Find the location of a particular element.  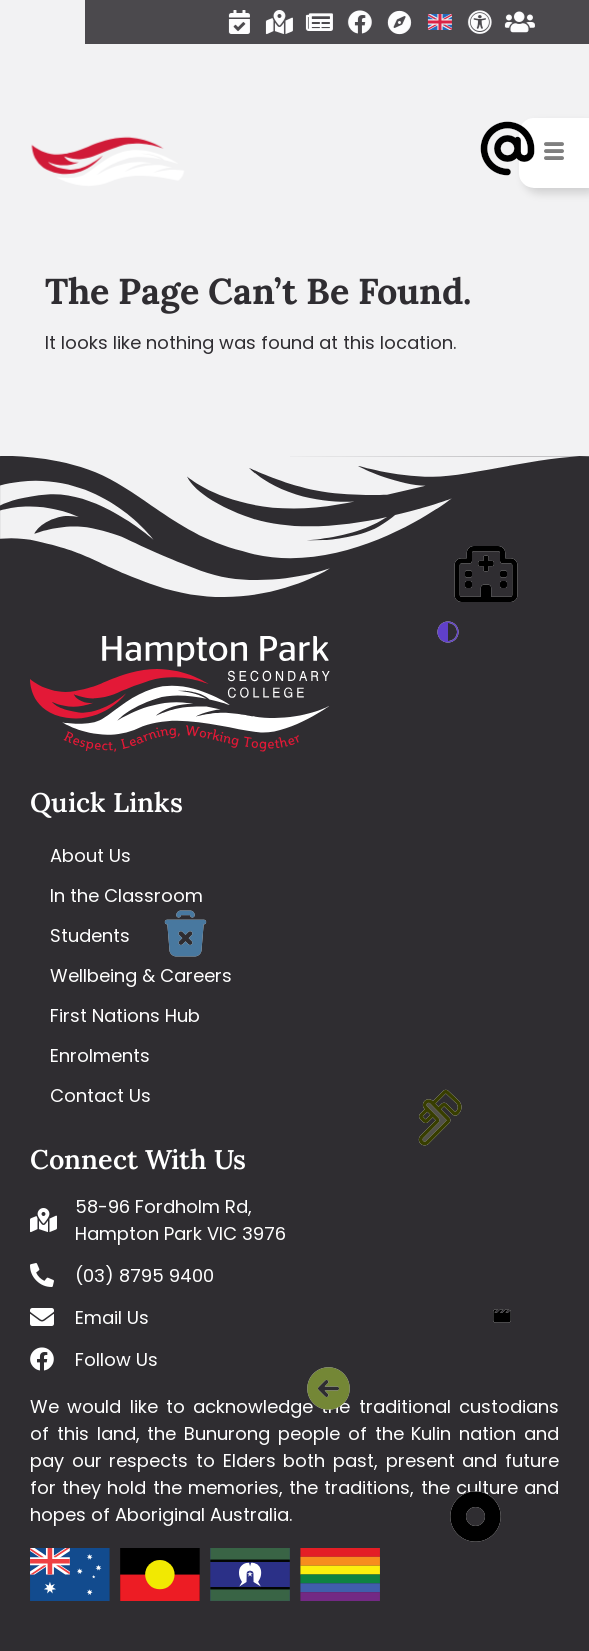

permanently delete item is located at coordinates (185, 933).